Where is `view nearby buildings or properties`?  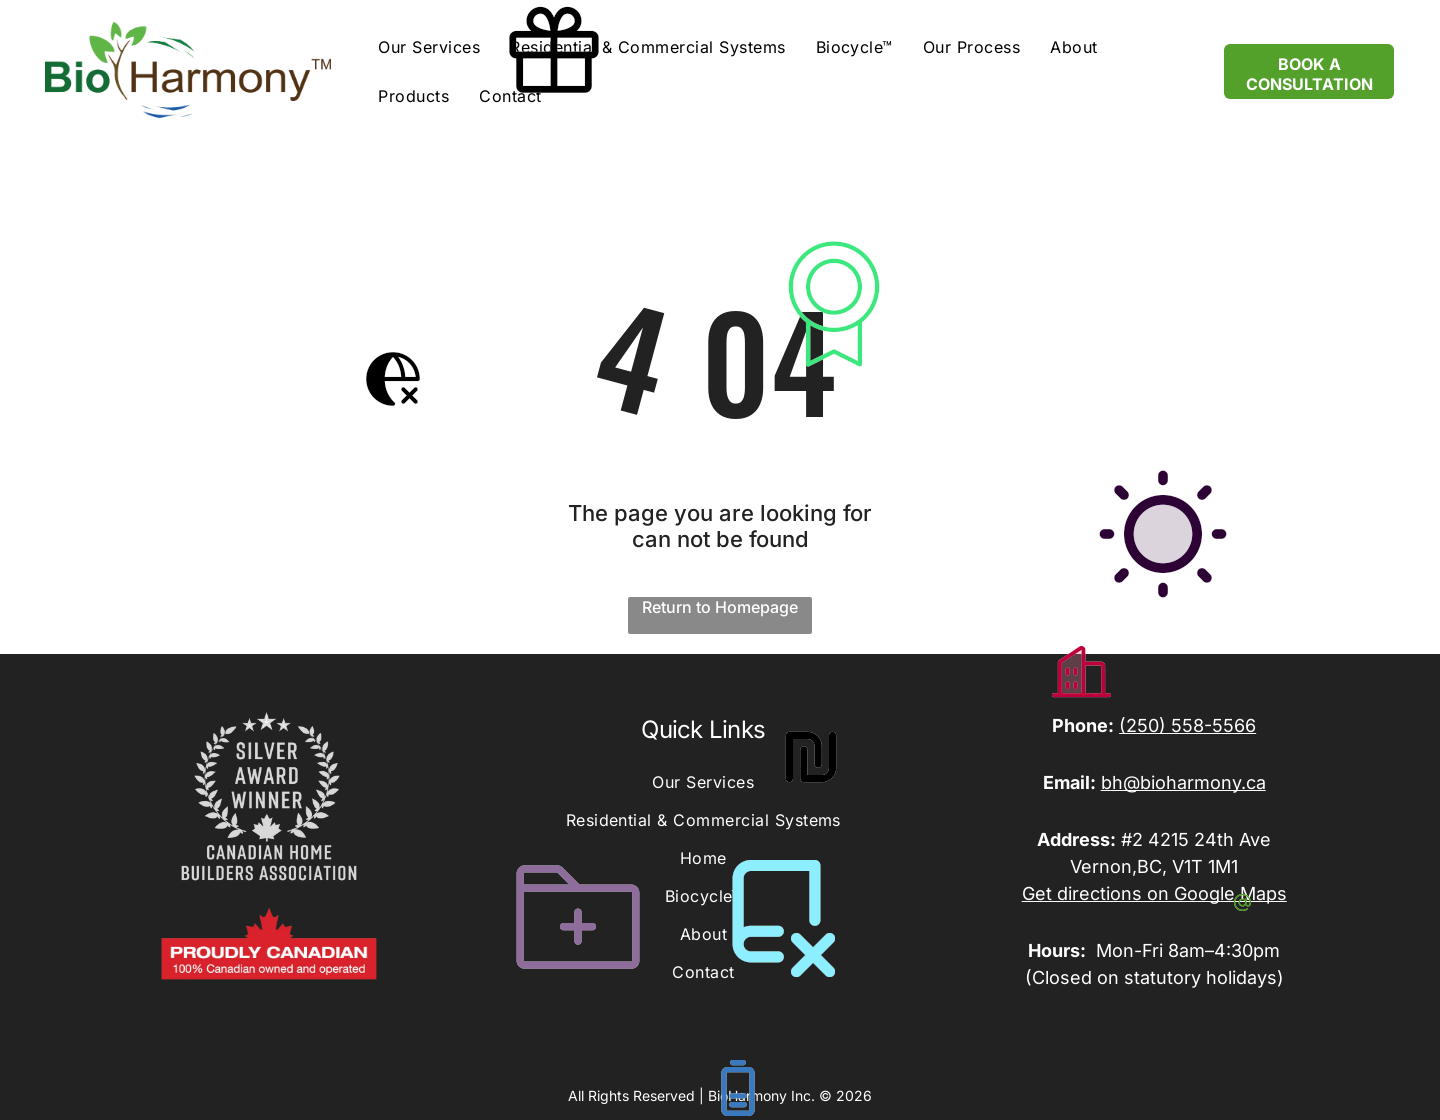 view nearby buildings or properties is located at coordinates (1081, 673).